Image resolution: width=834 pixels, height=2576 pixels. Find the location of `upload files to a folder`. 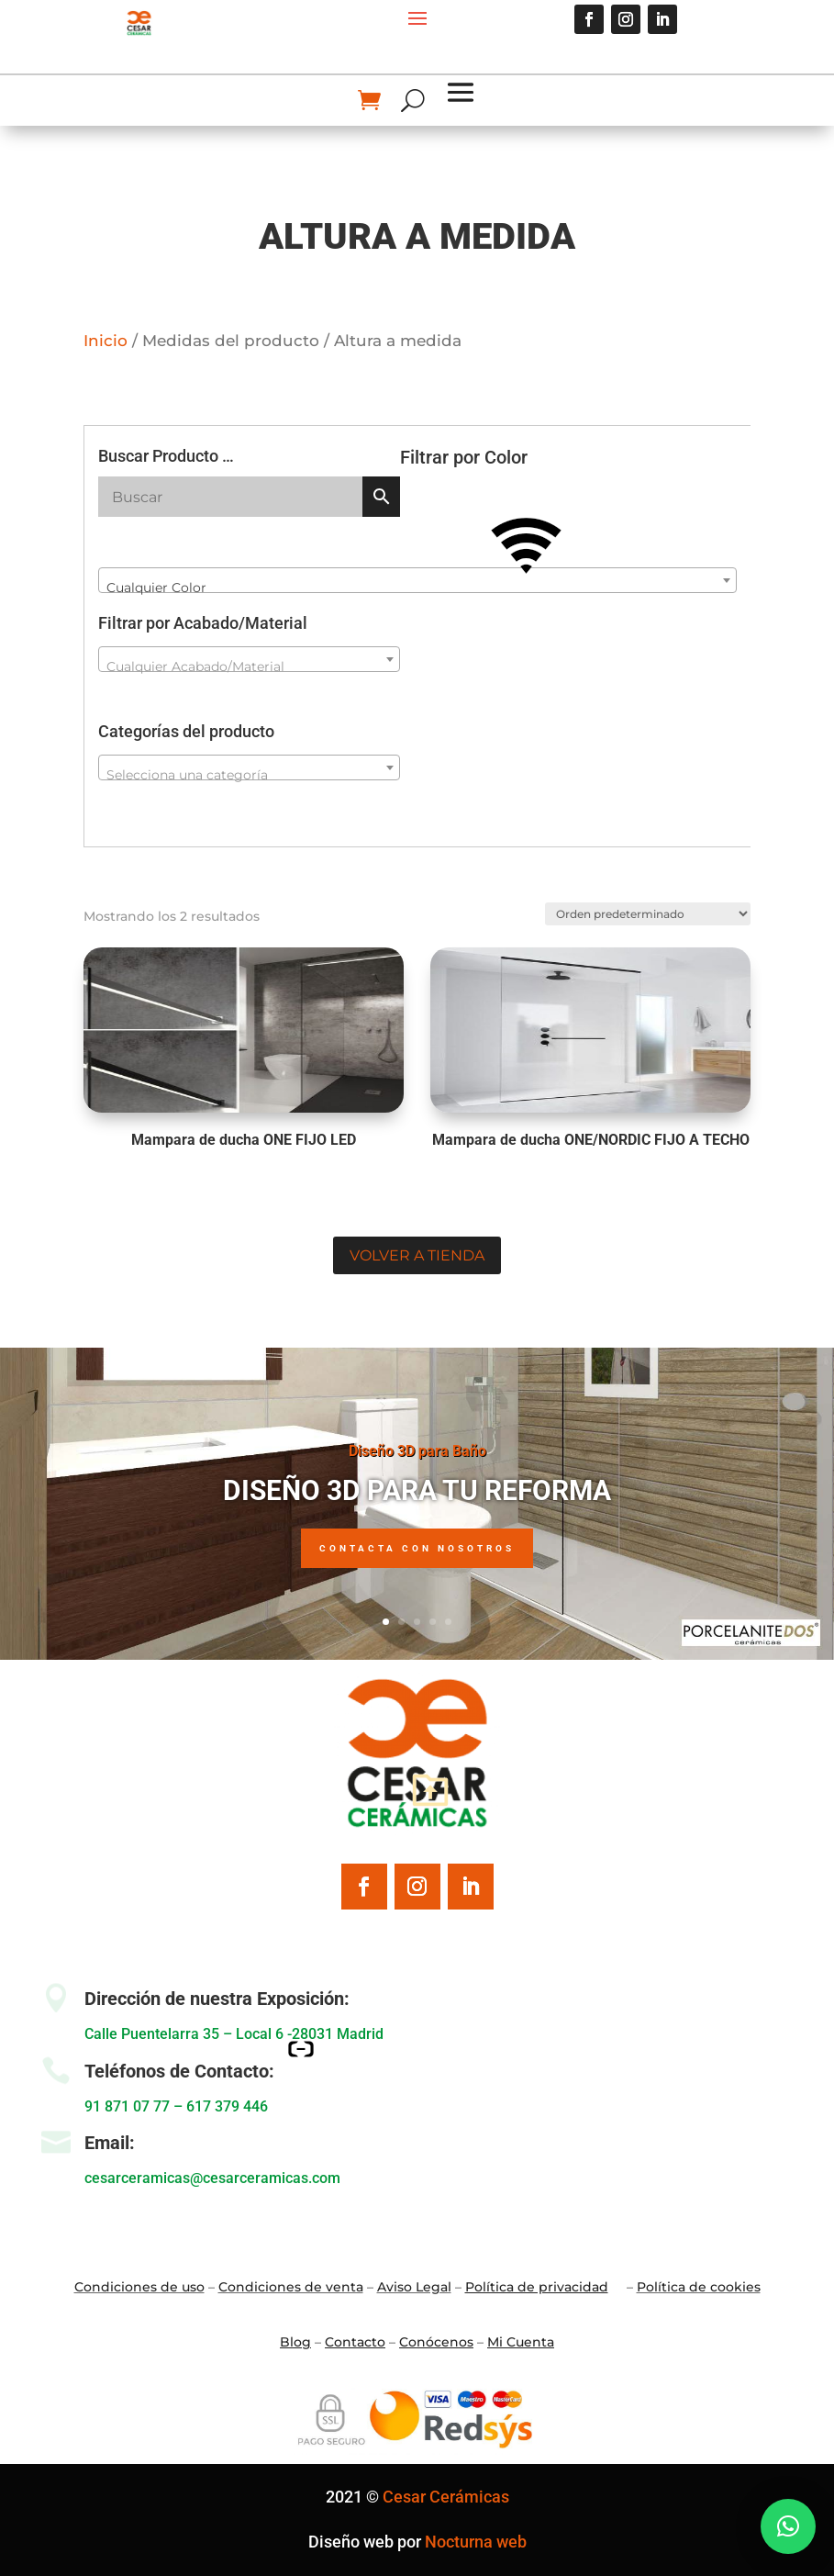

upload files to a folder is located at coordinates (430, 1790).